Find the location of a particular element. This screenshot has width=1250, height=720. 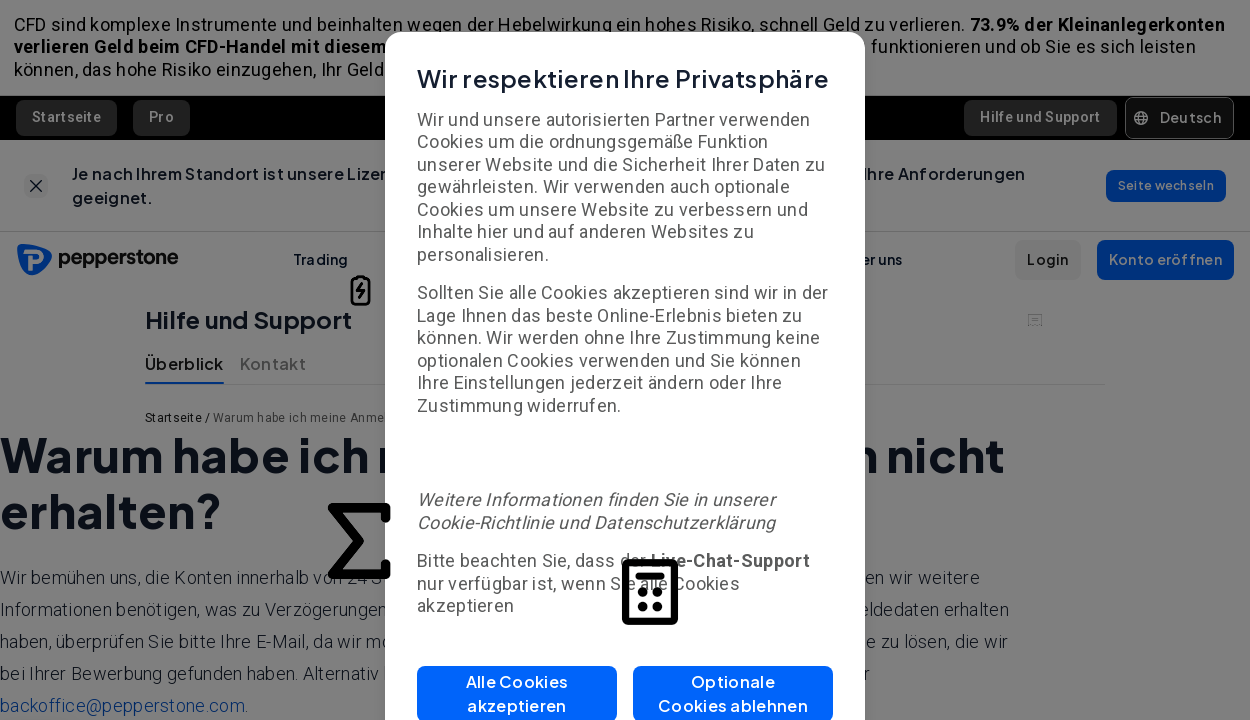

indicates device is currently charging is located at coordinates (360, 290).